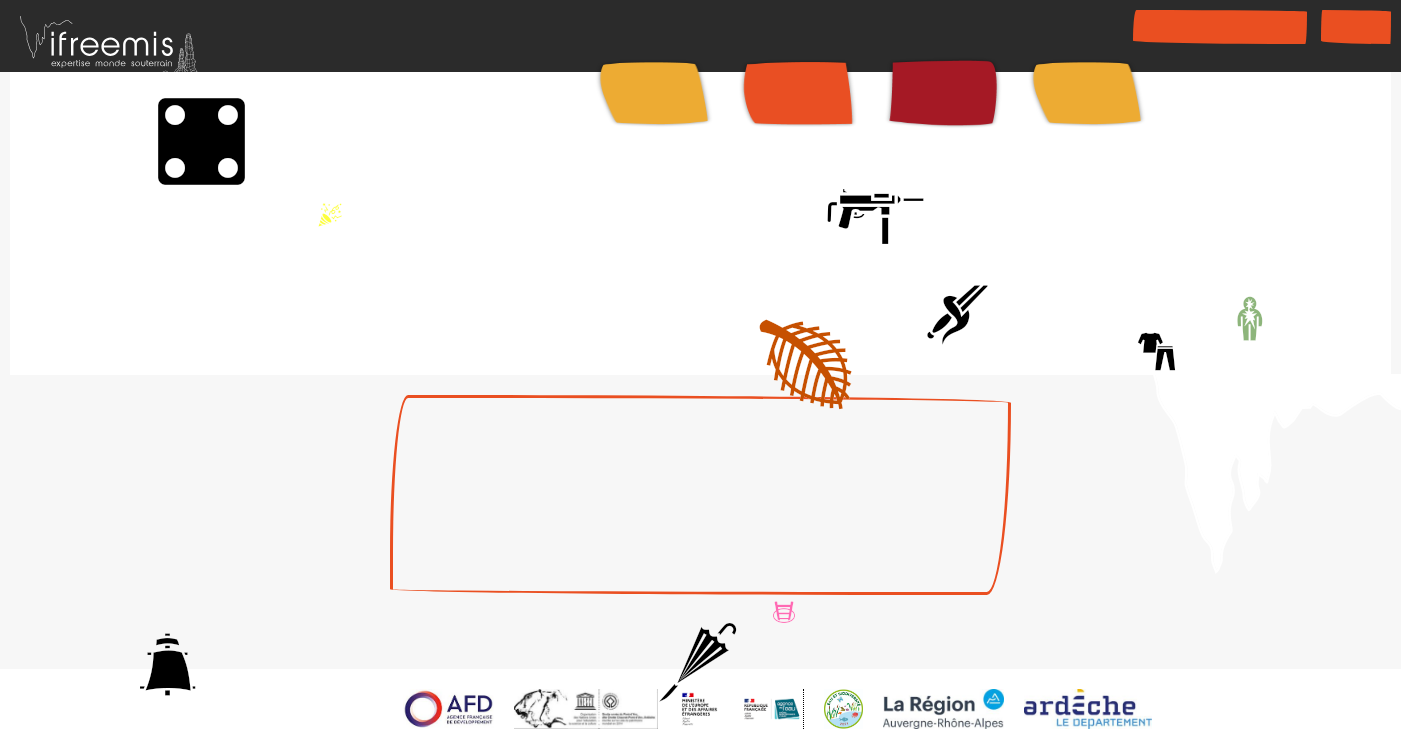 Image resolution: width=1401 pixels, height=749 pixels. What do you see at coordinates (1156, 351) in the screenshot?
I see `browse clothing items or wardrobe` at bounding box center [1156, 351].